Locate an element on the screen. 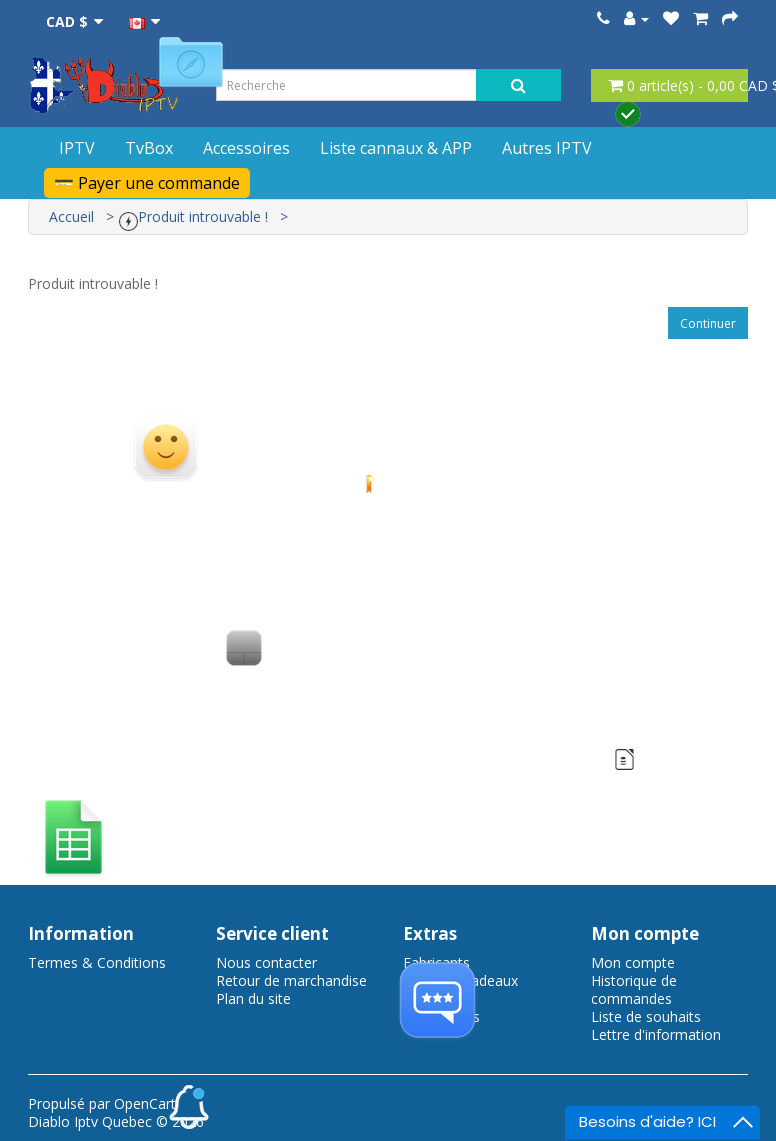 The height and width of the screenshot is (1141, 776). indicates new notifications available is located at coordinates (189, 1107).